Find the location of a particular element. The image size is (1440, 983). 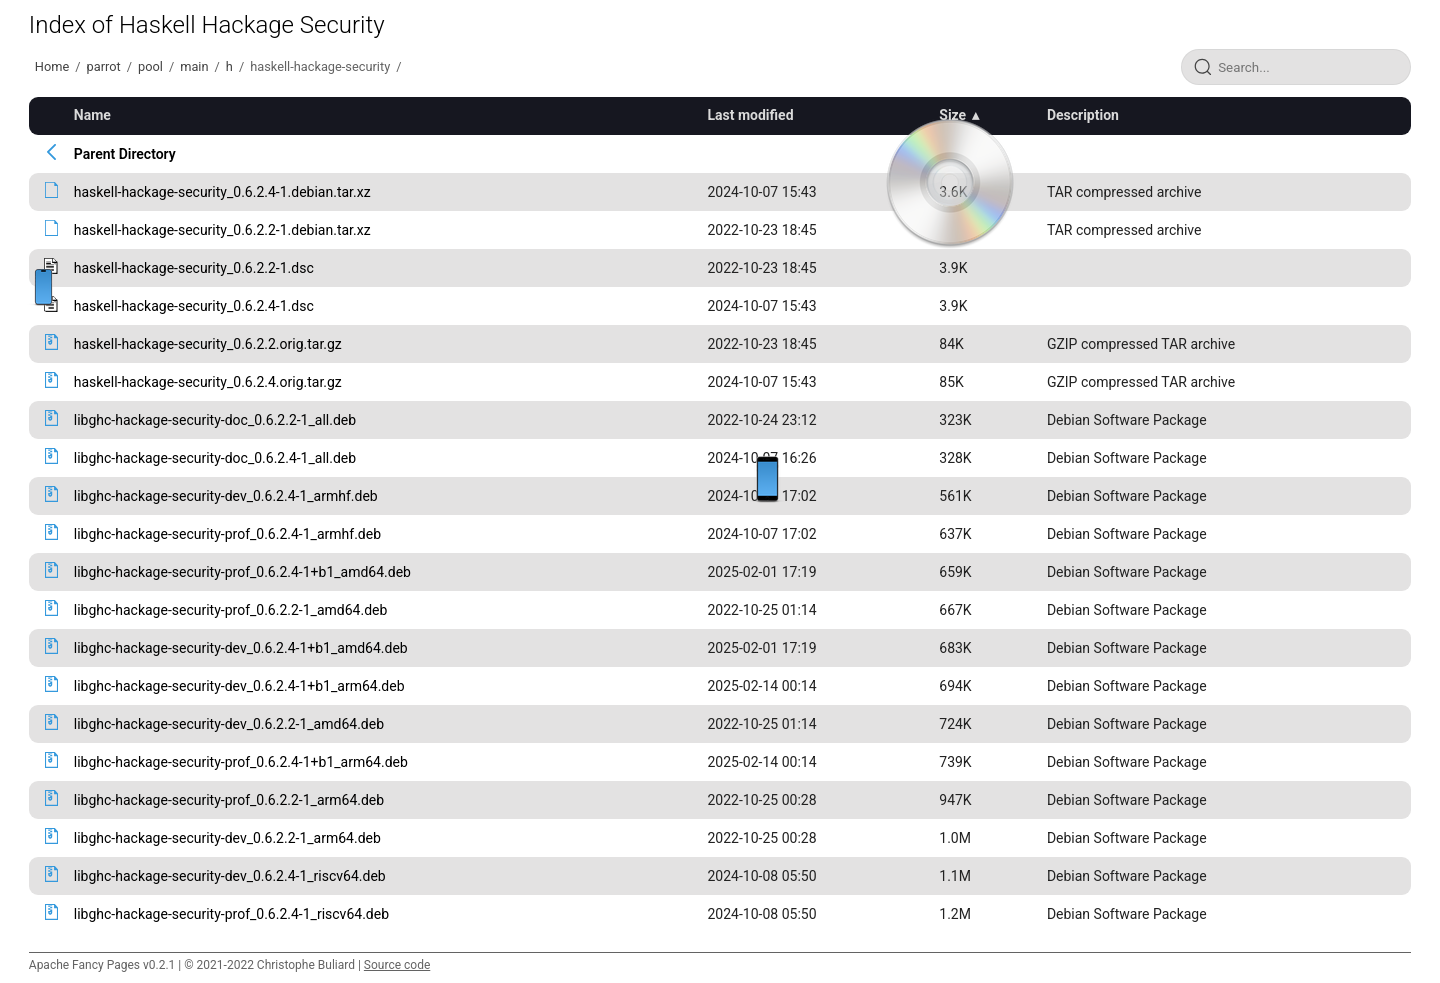

access audio CD contents is located at coordinates (950, 185).